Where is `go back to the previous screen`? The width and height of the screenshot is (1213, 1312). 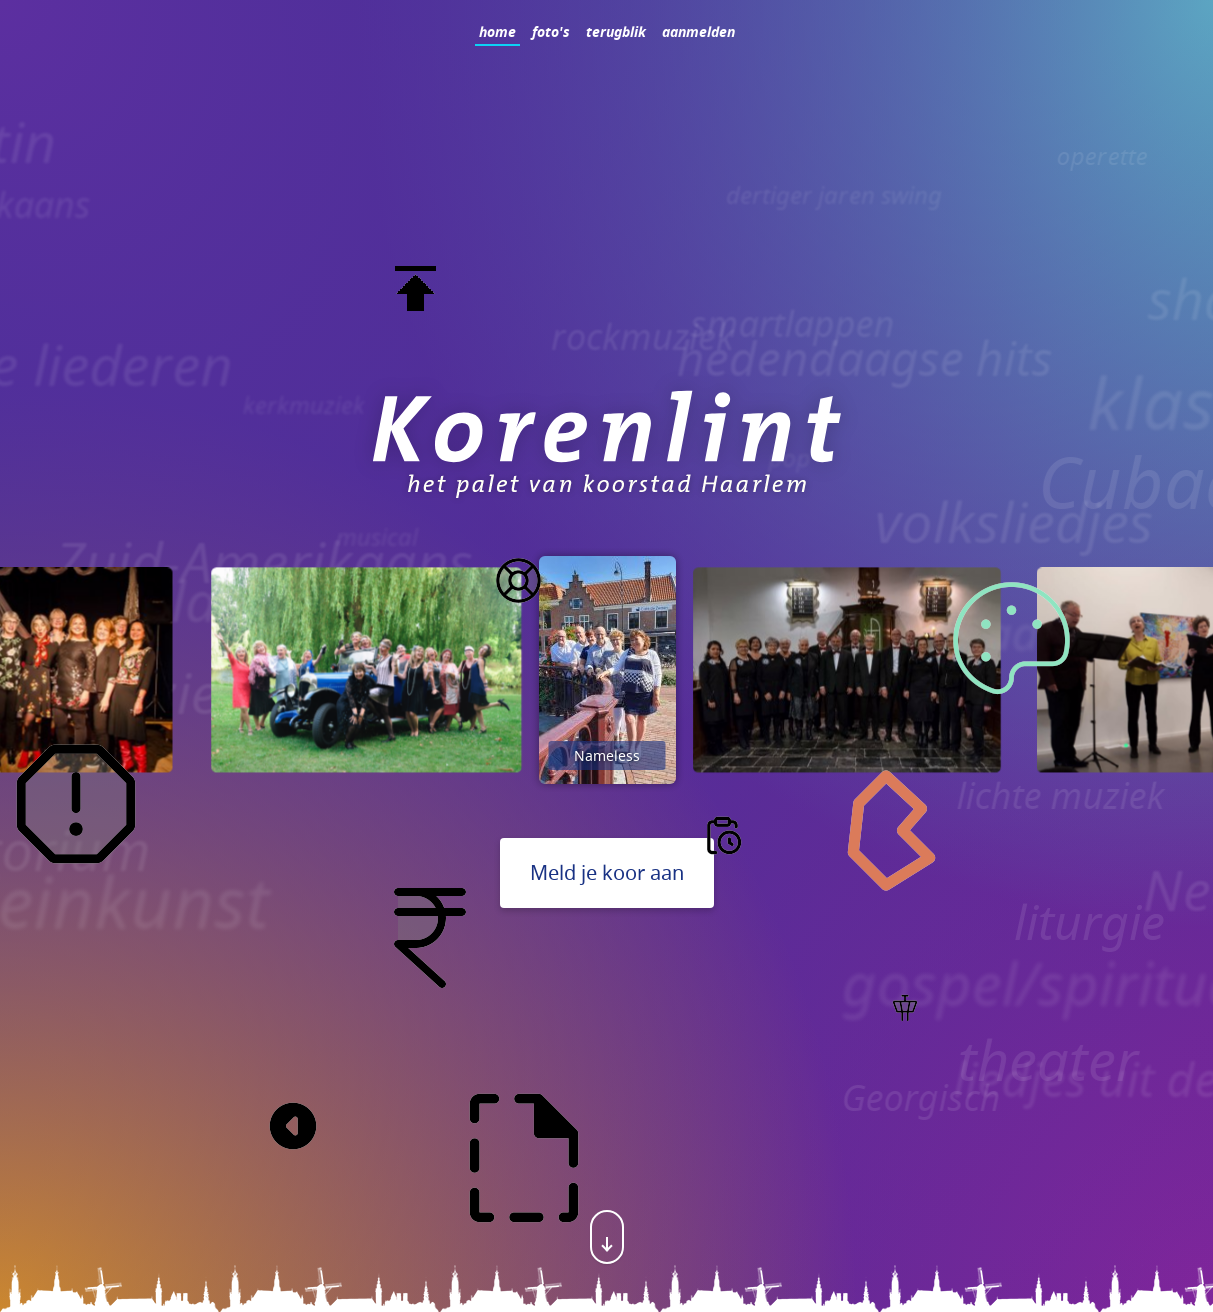 go back to the previous screen is located at coordinates (293, 1126).